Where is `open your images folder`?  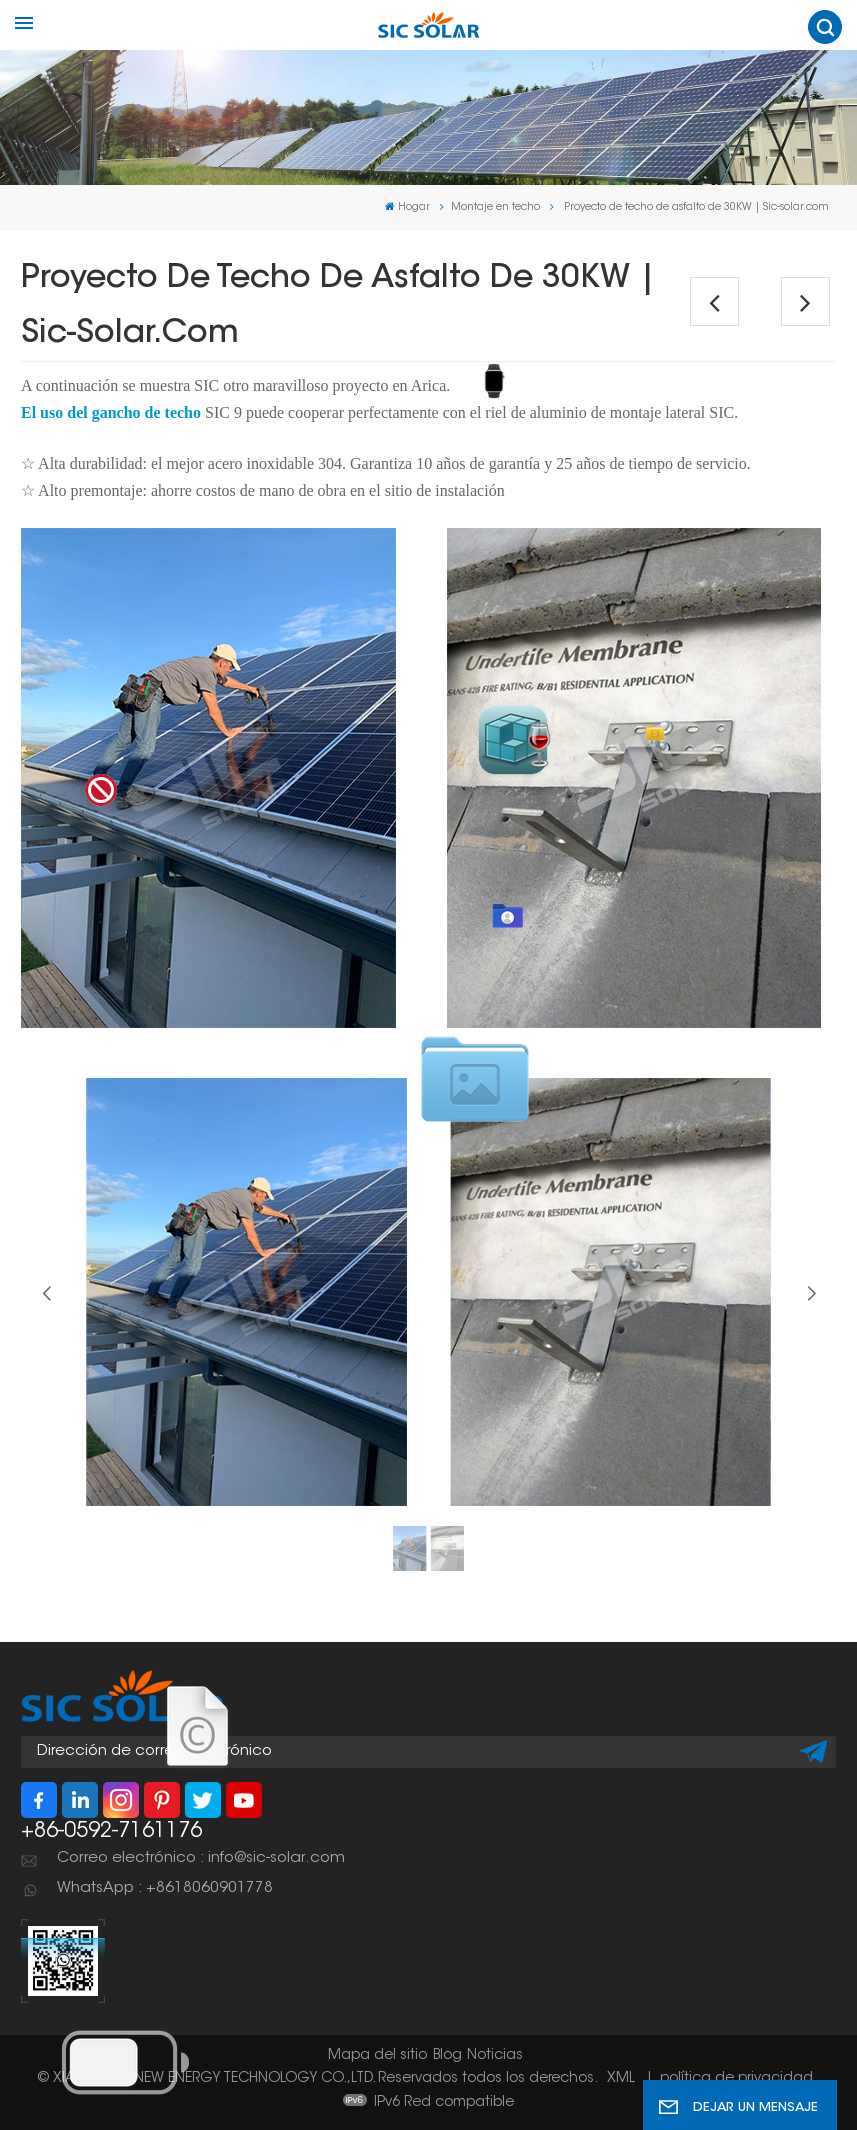
open your images folder is located at coordinates (475, 1079).